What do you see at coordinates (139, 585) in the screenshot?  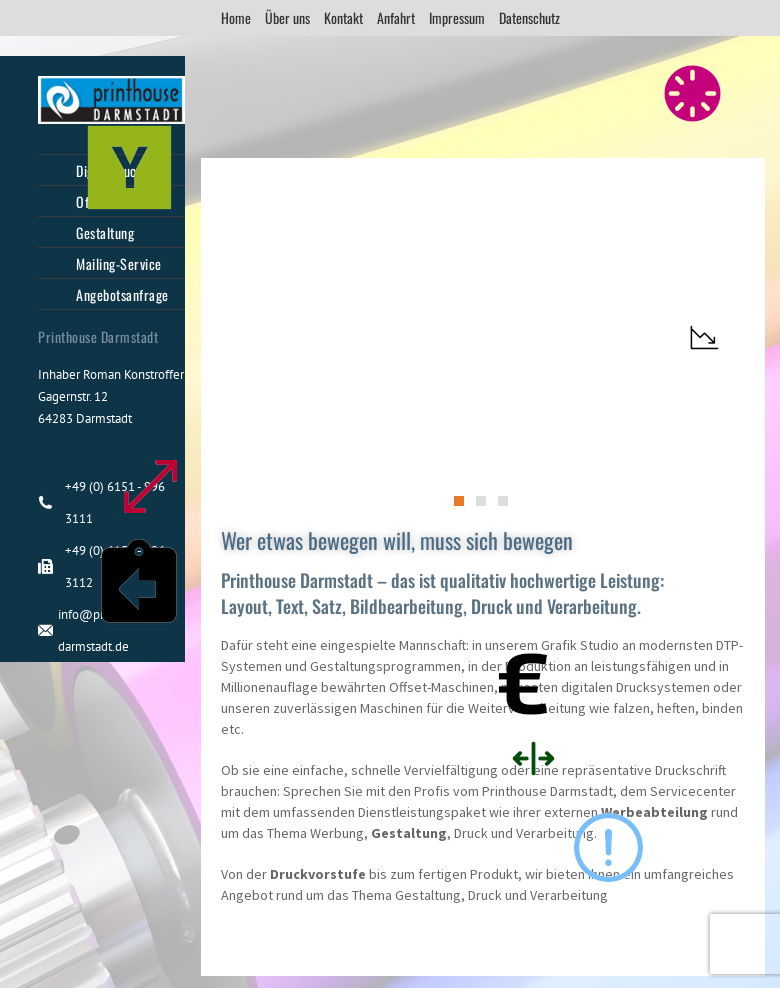 I see `return or send back an assignment` at bounding box center [139, 585].